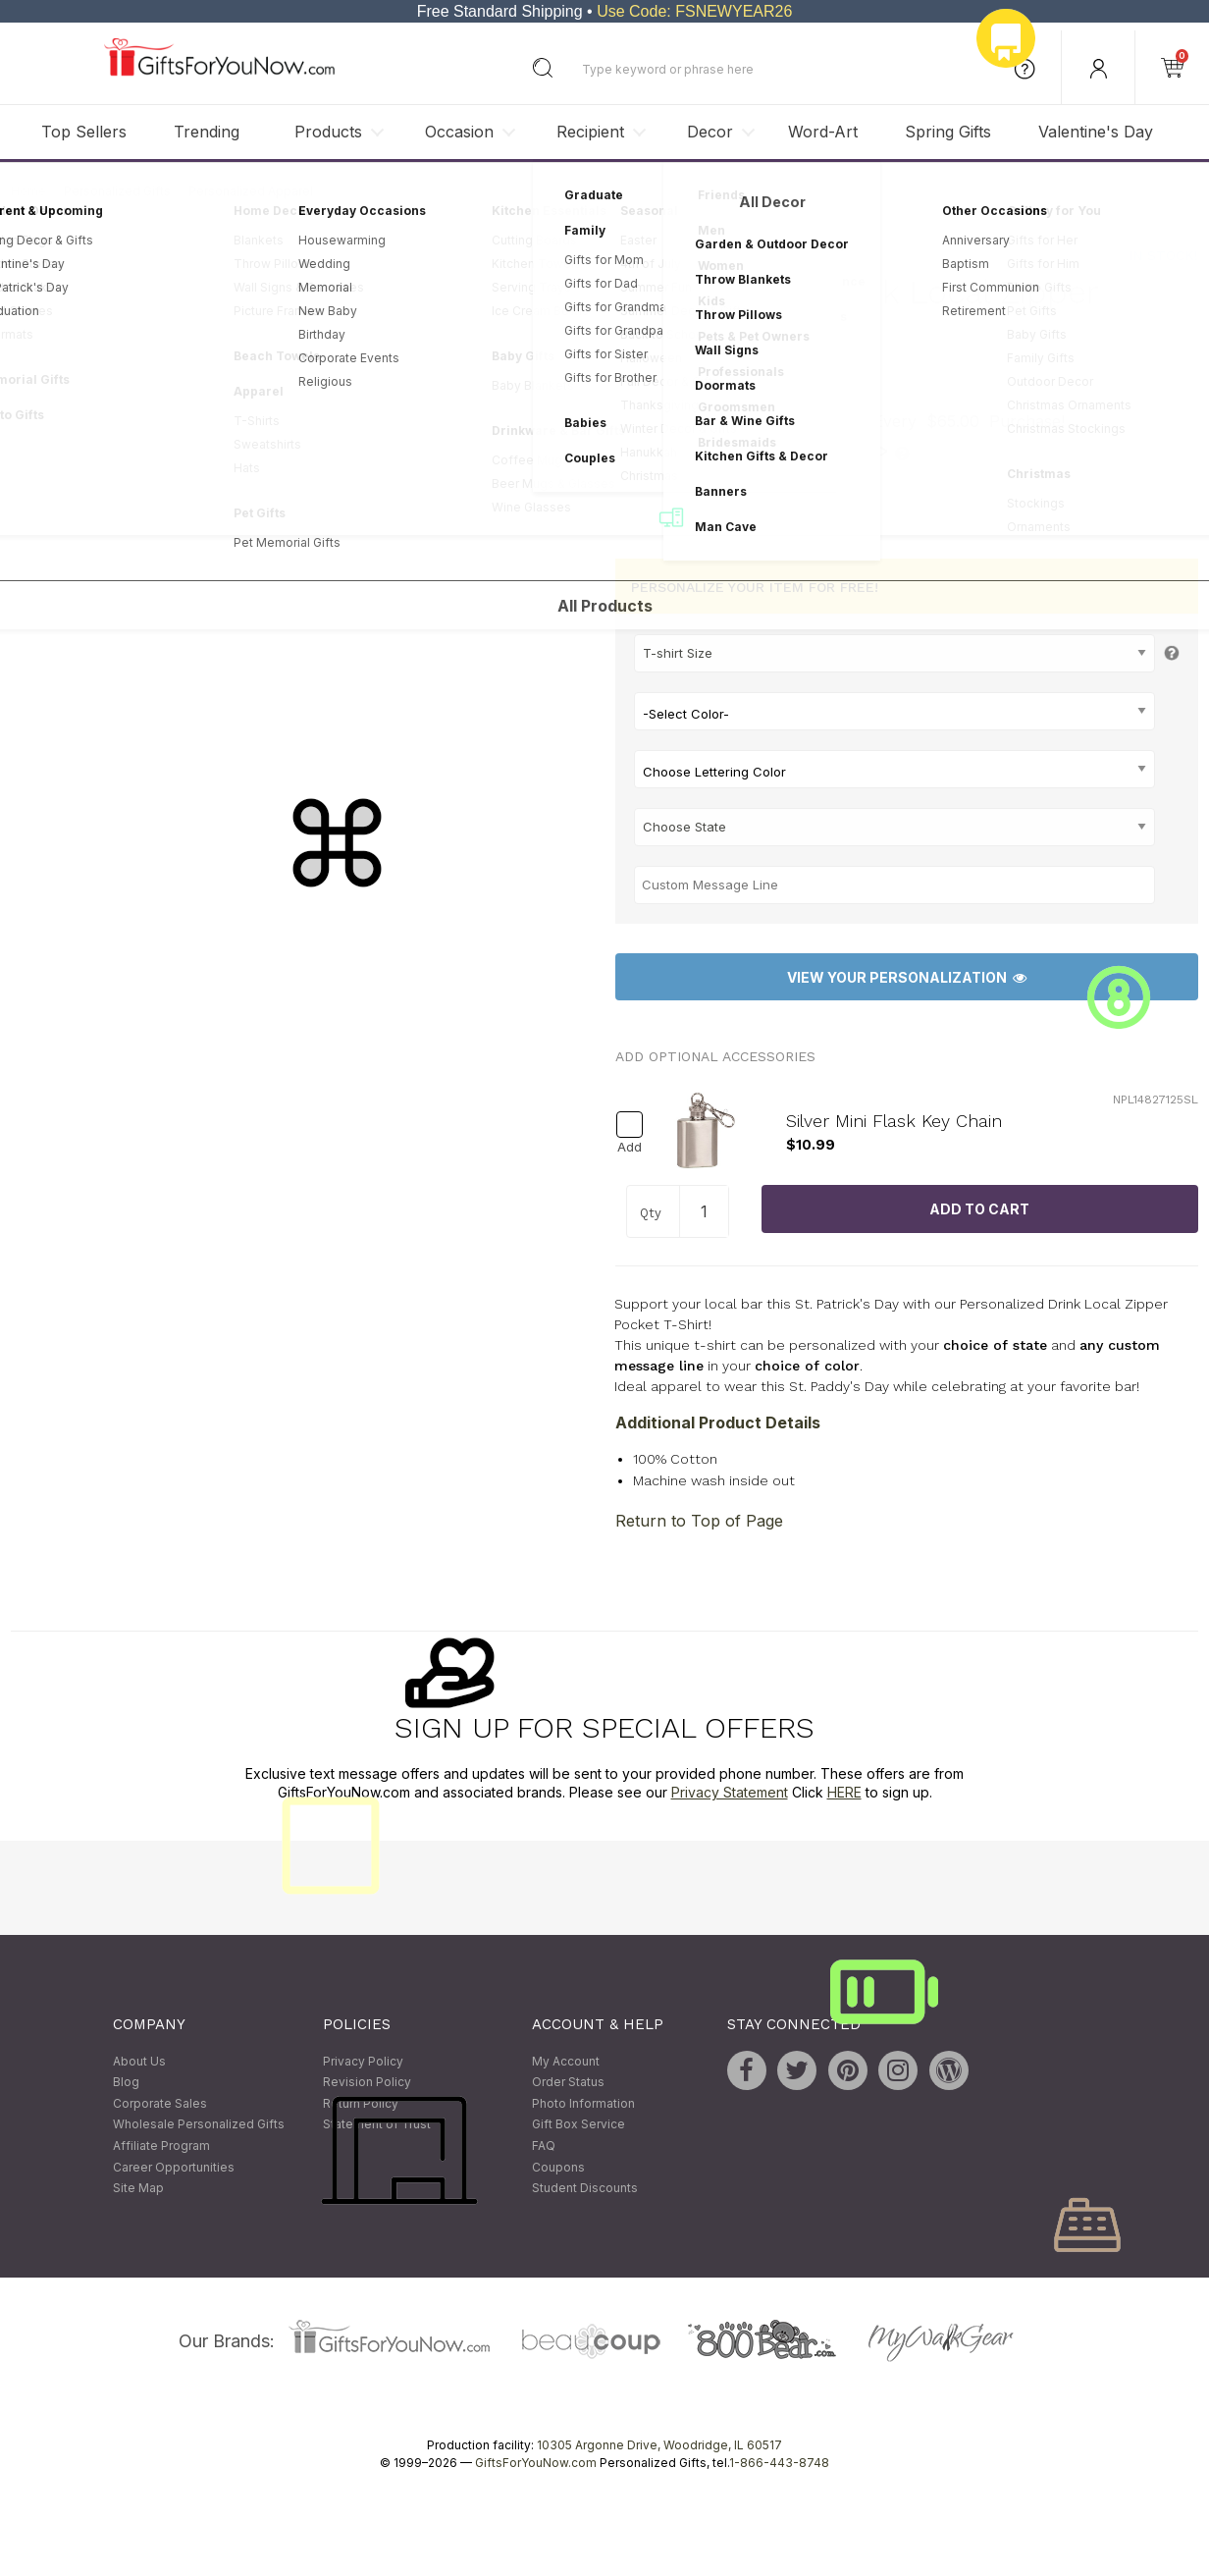 The width and height of the screenshot is (1209, 2576). I want to click on access whiteboard or presentation mode, so click(399, 2153).